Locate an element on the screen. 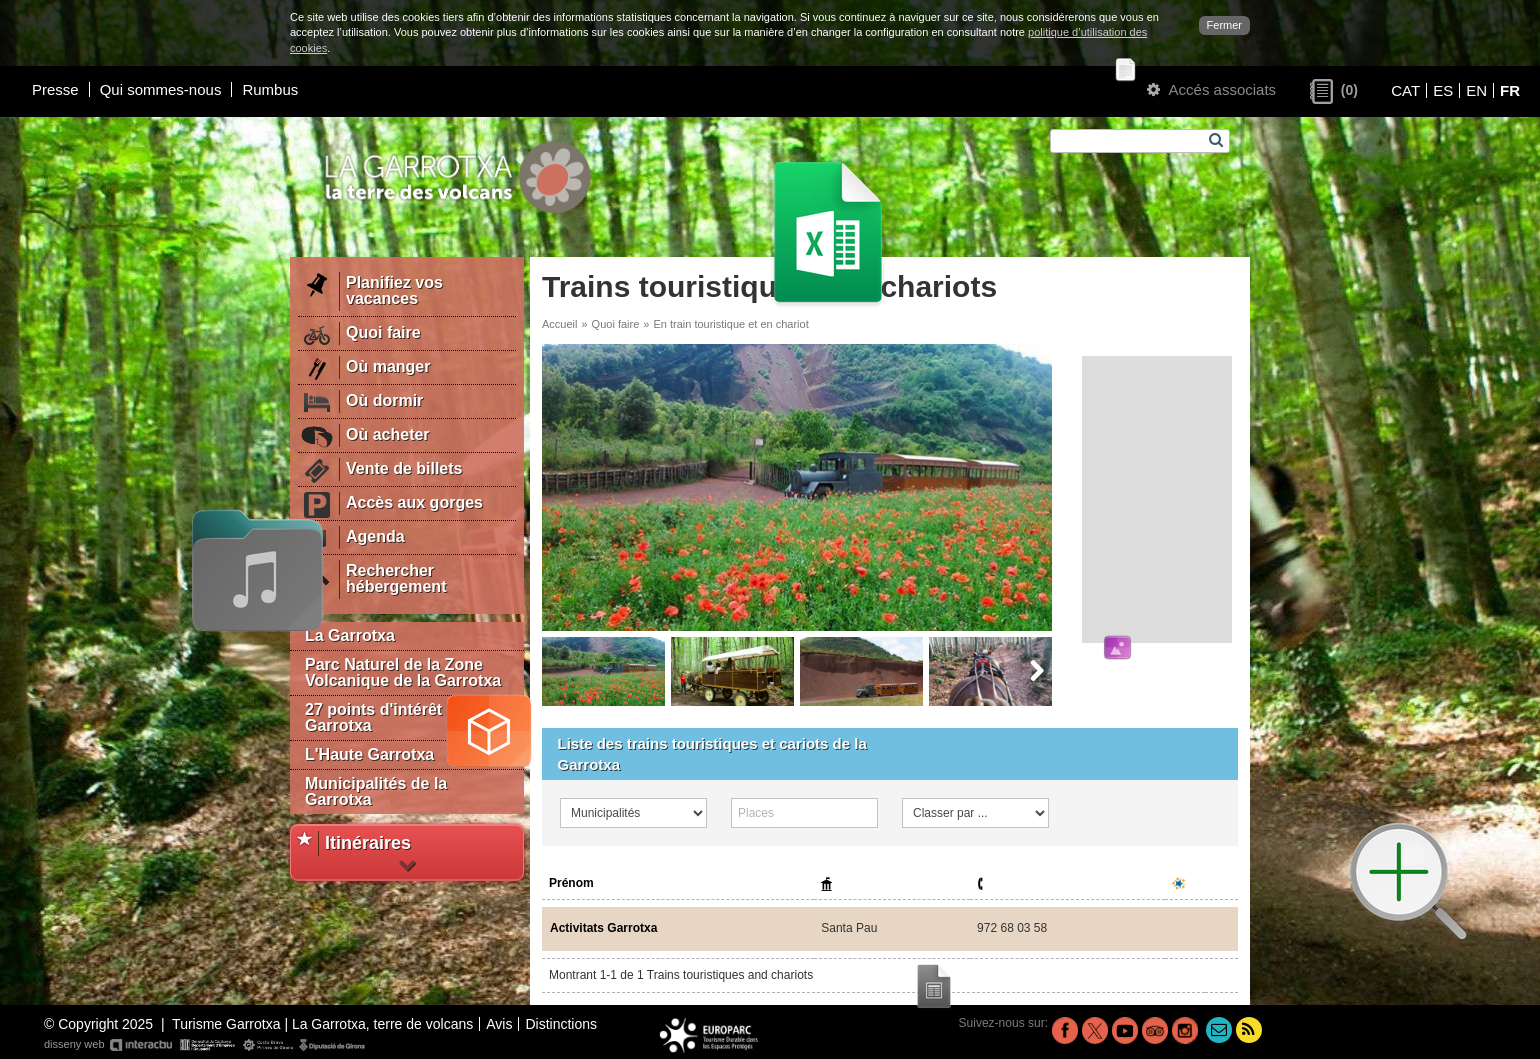  open a Microsoft Excel spreadsheet file is located at coordinates (828, 232).